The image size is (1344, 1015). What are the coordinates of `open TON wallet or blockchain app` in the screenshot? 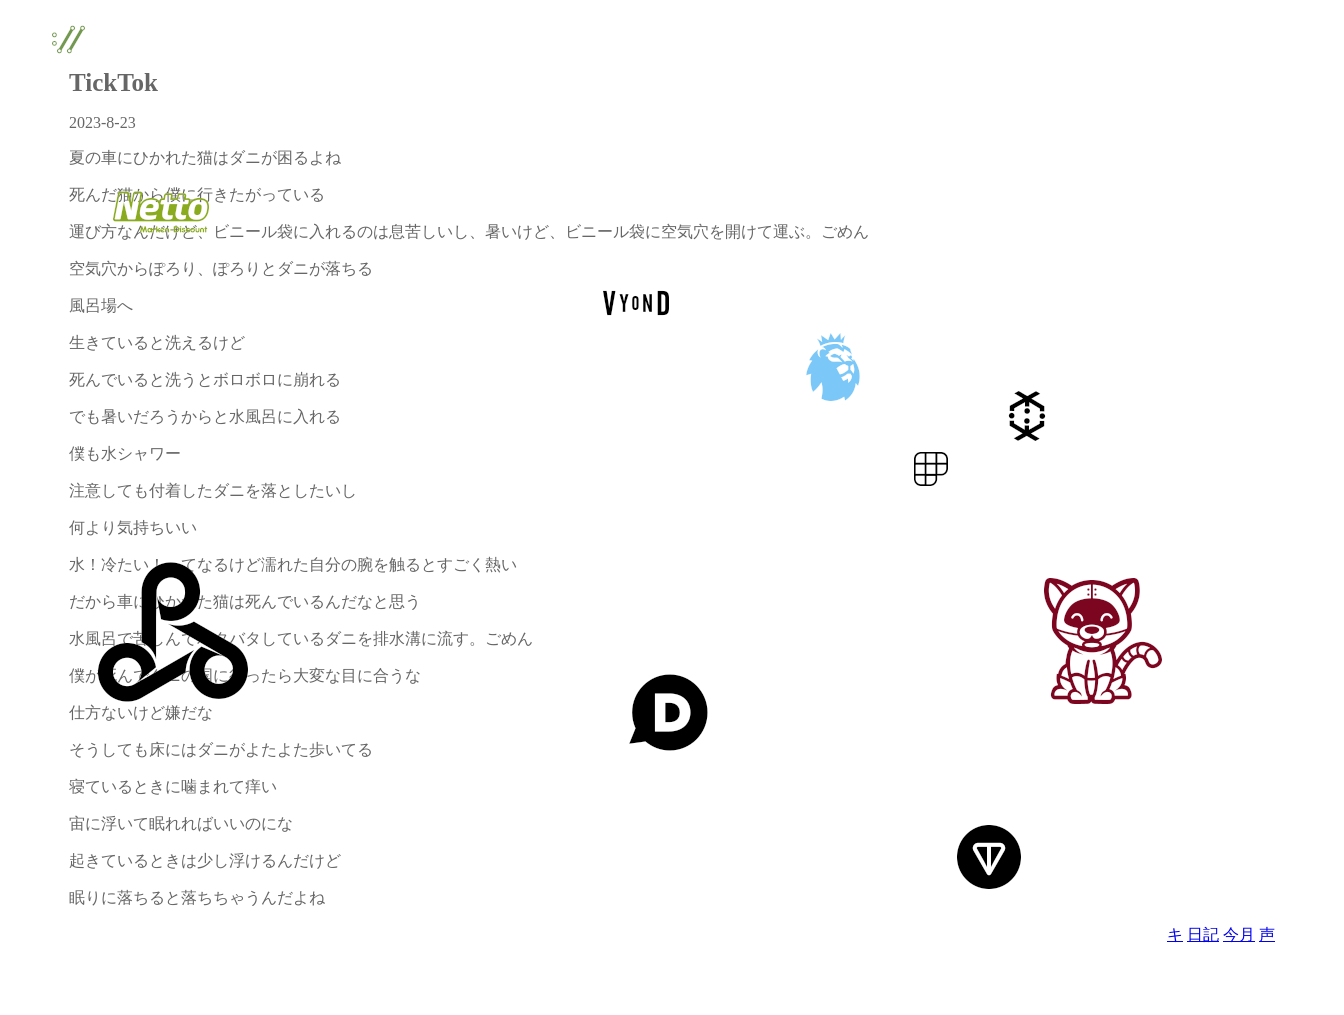 It's located at (989, 857).